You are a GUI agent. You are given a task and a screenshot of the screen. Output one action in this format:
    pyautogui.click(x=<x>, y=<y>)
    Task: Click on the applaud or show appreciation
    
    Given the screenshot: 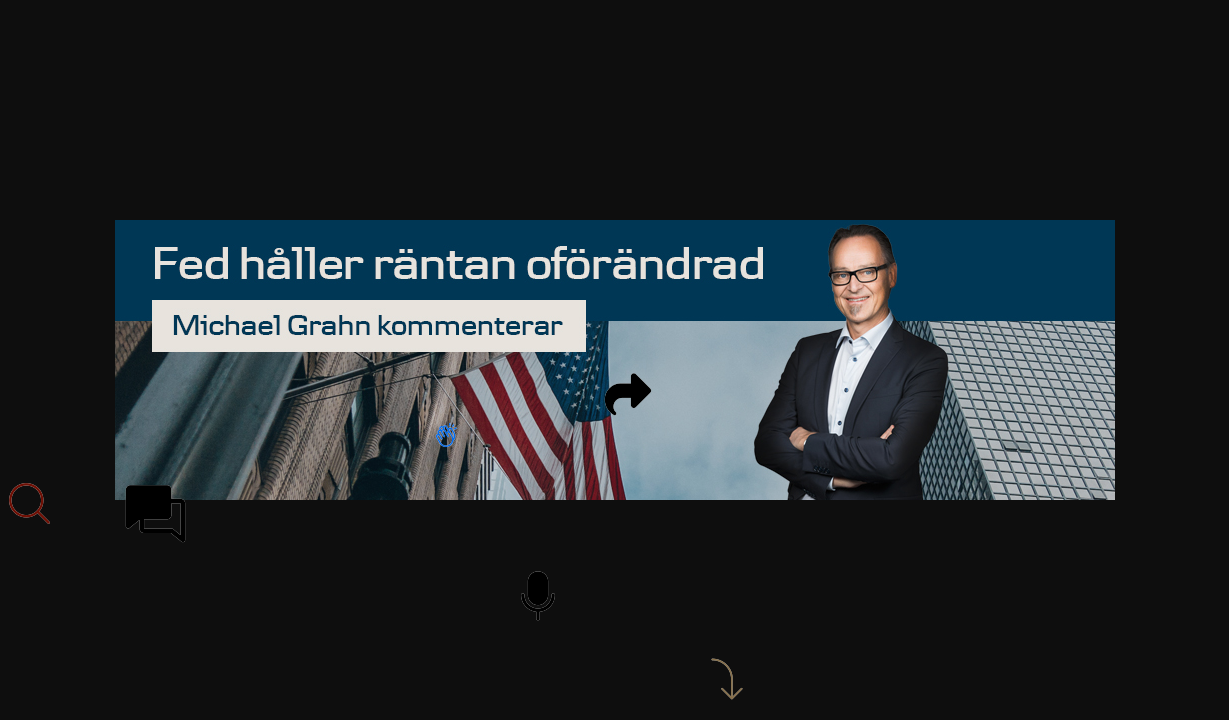 What is the action you would take?
    pyautogui.click(x=446, y=435)
    